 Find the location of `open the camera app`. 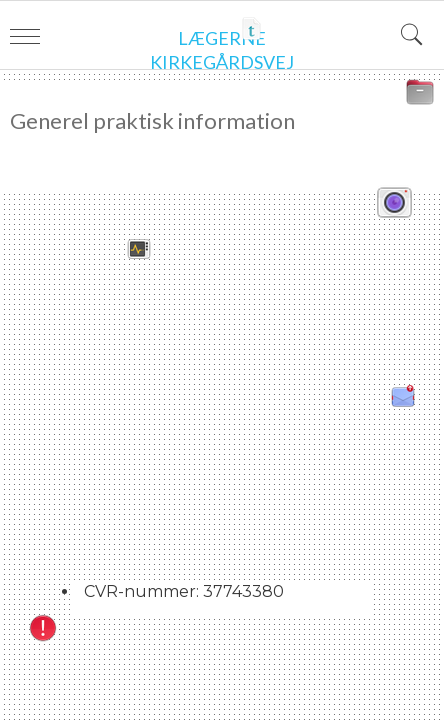

open the camera app is located at coordinates (394, 202).